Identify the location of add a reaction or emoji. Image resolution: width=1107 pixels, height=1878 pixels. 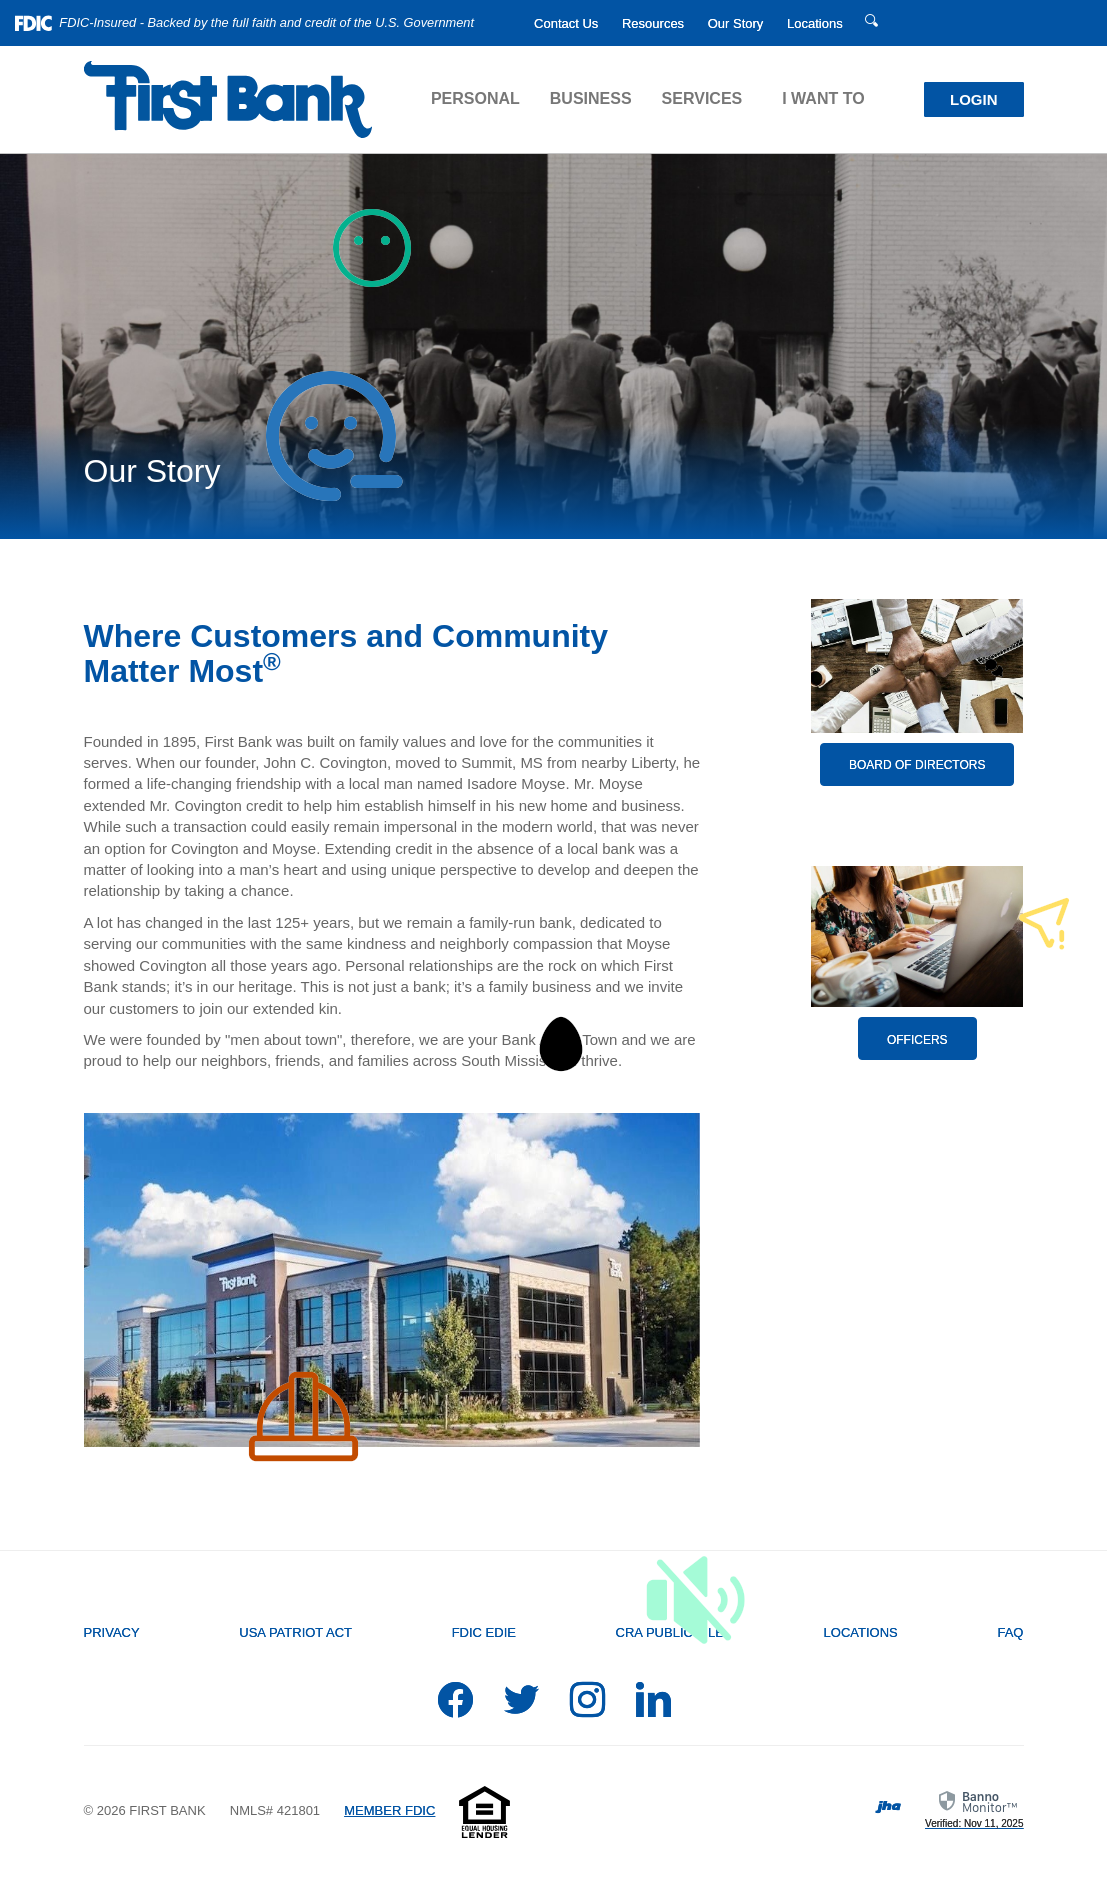
(372, 248).